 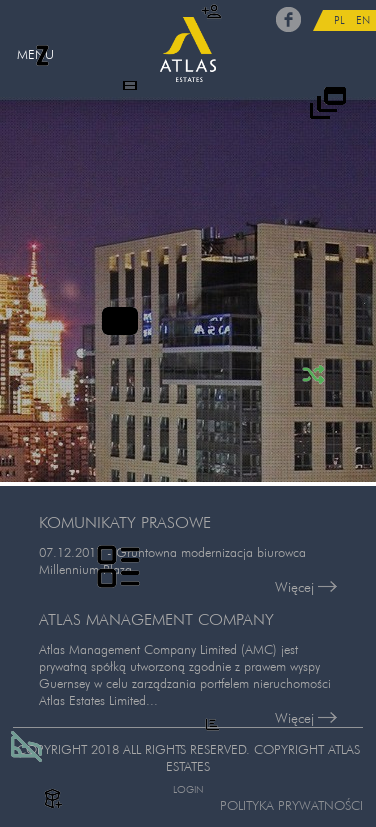 I want to click on set image crop to 7:5 aspect ratio, so click(x=120, y=321).